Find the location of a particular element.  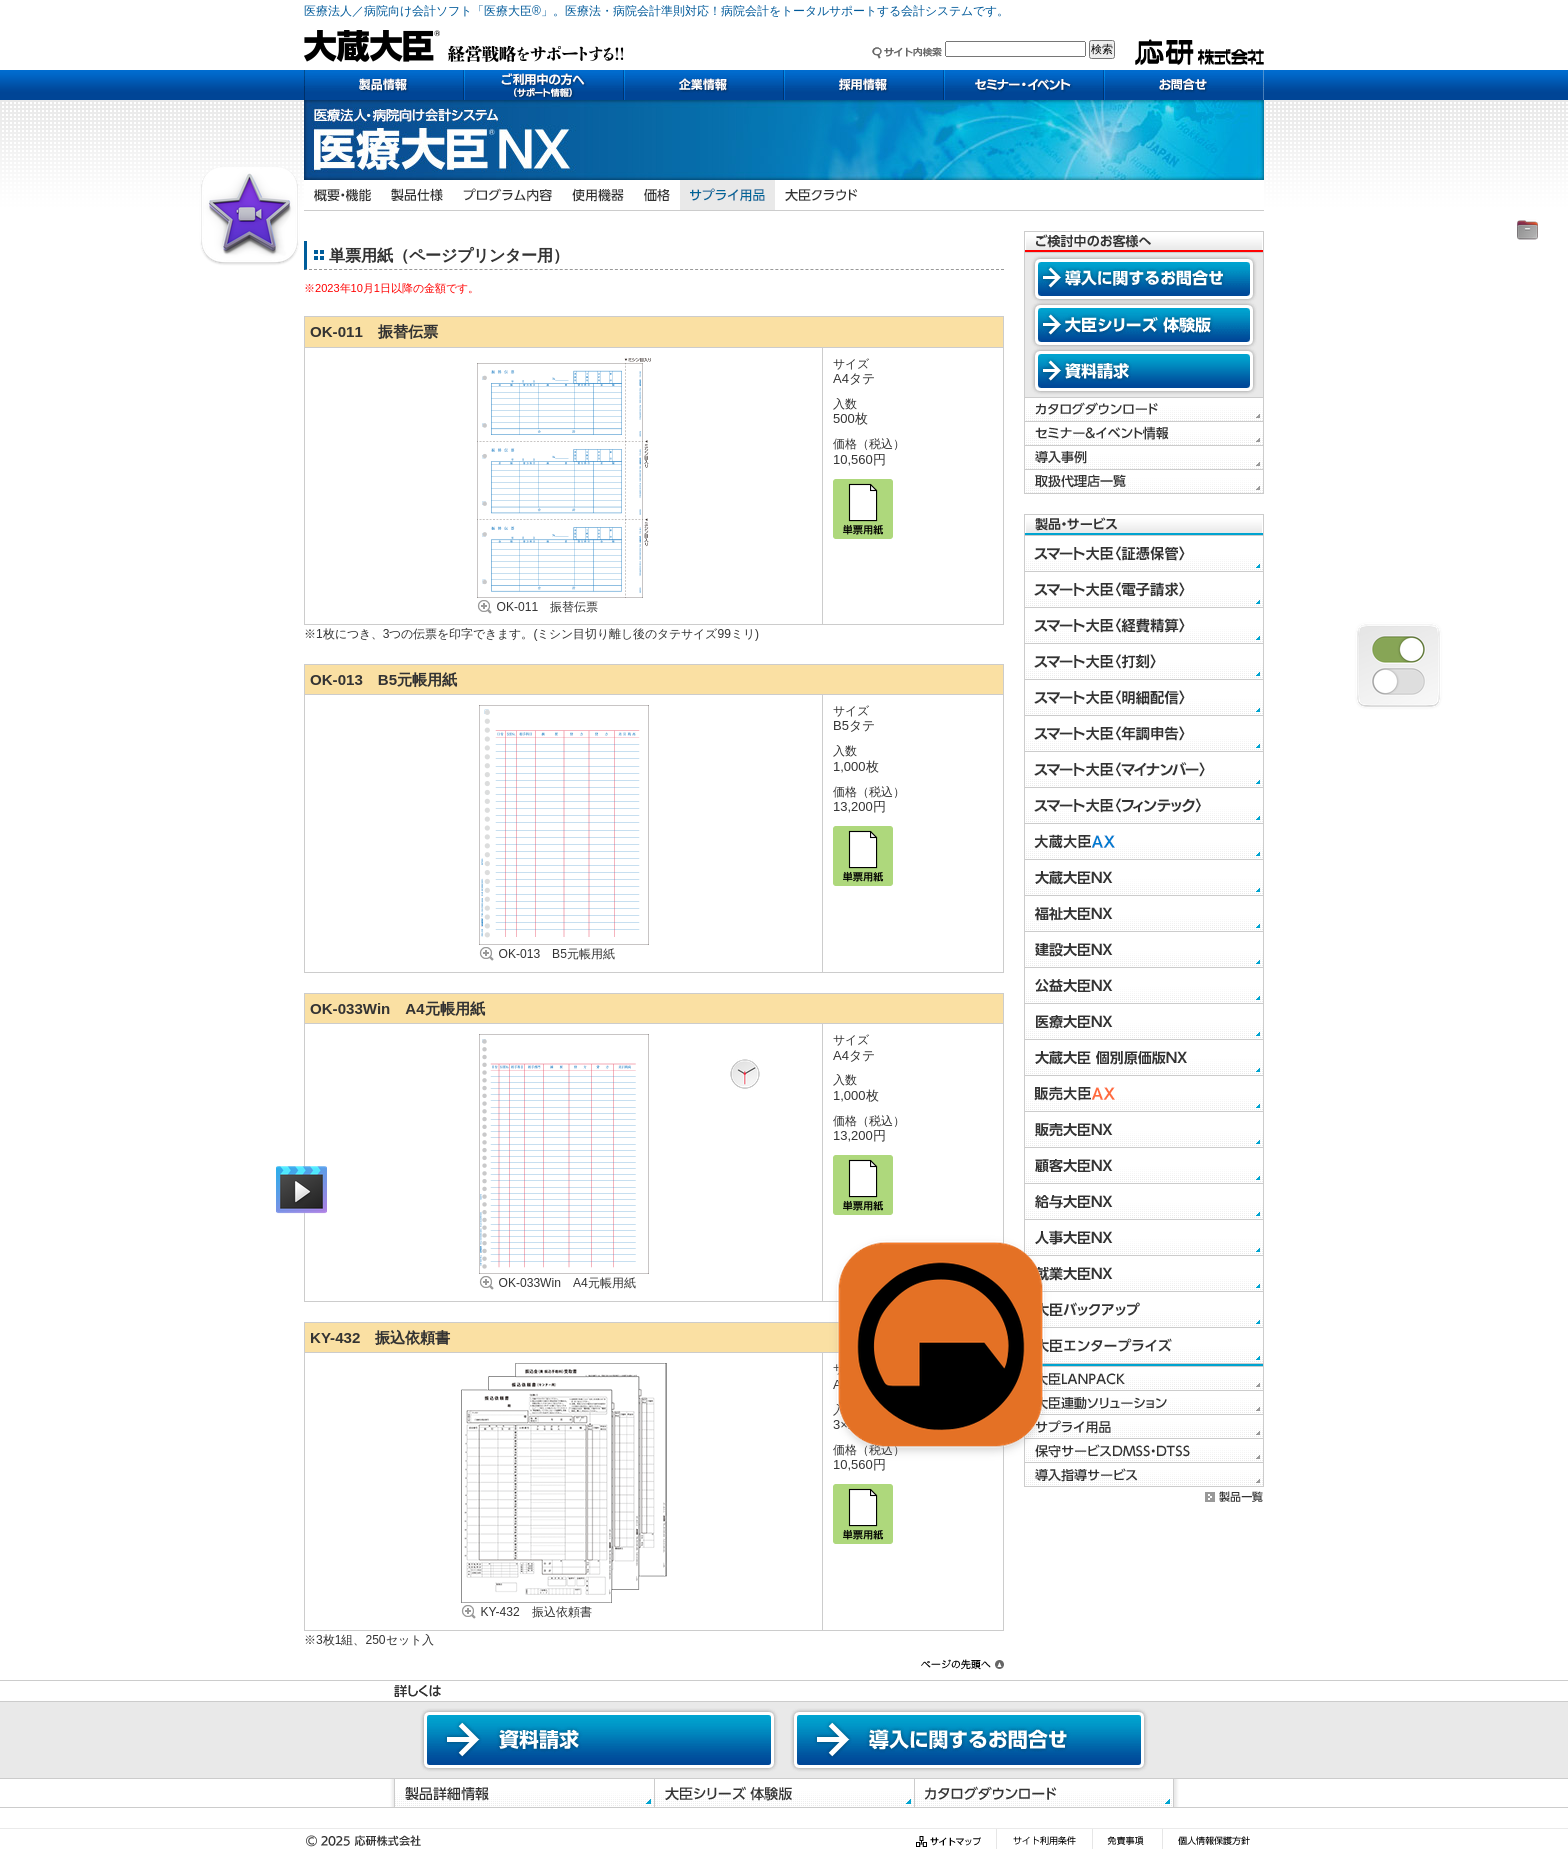

launch the Black Mesa game application is located at coordinates (940, 1344).